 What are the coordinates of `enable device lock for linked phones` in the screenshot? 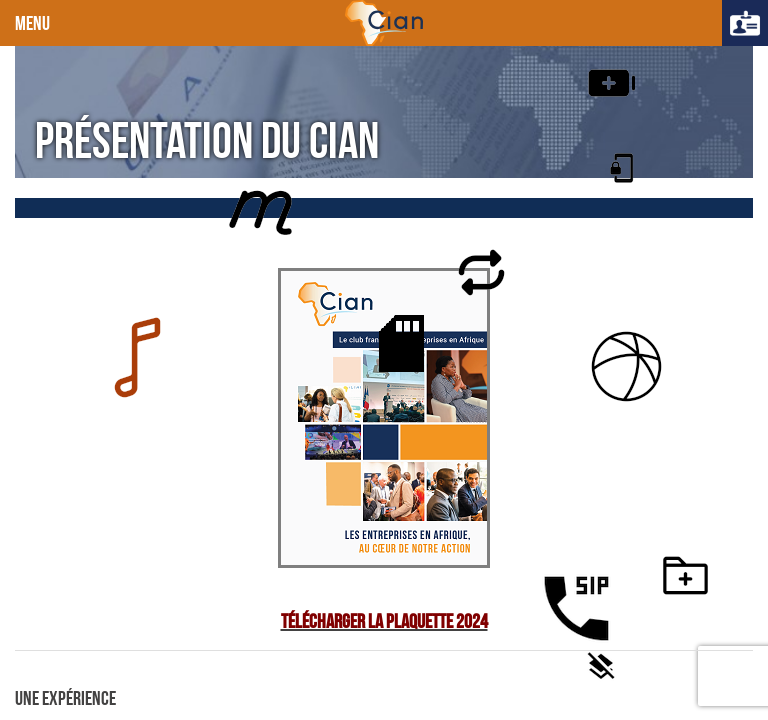 It's located at (621, 168).